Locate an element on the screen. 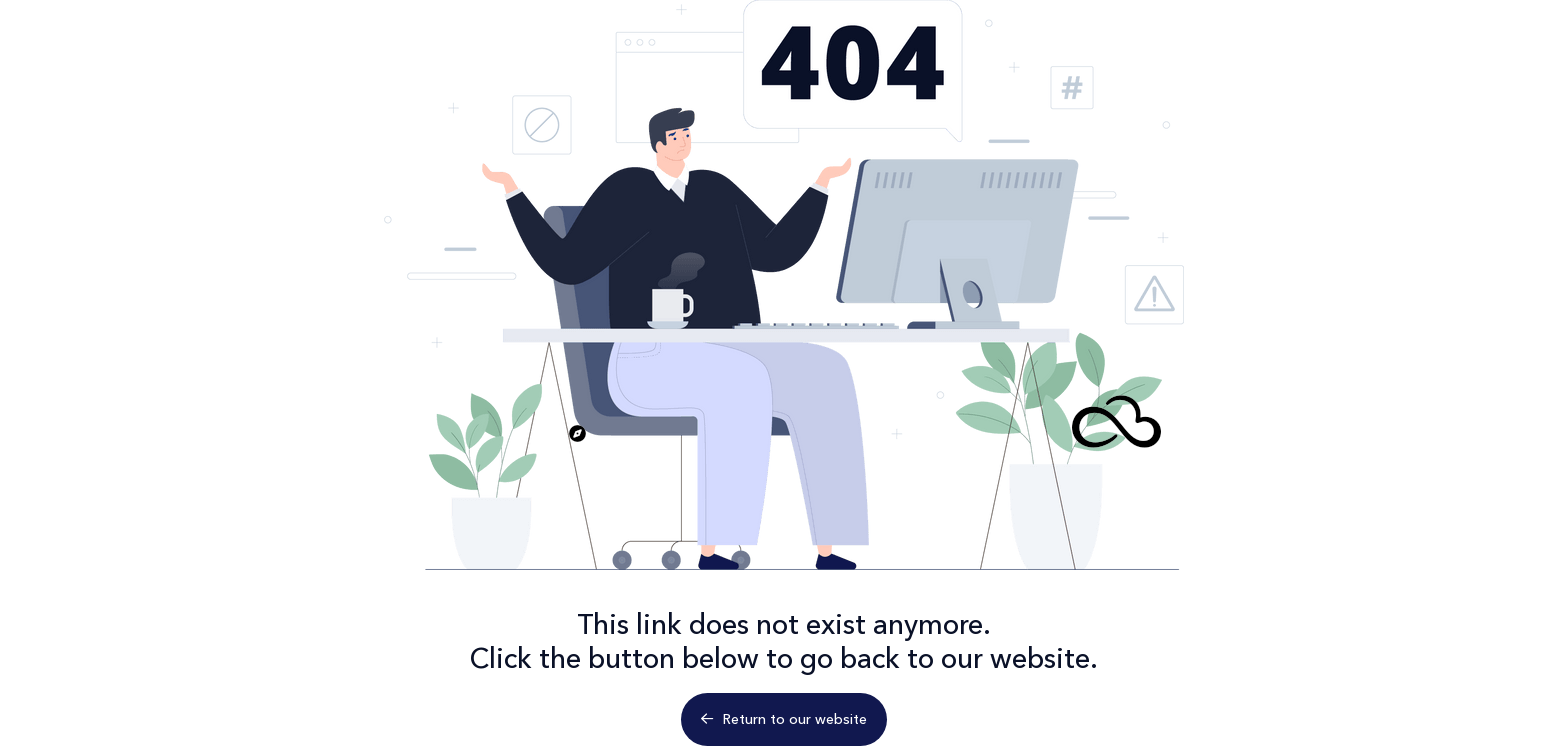  access navigation or direction features is located at coordinates (577, 433).